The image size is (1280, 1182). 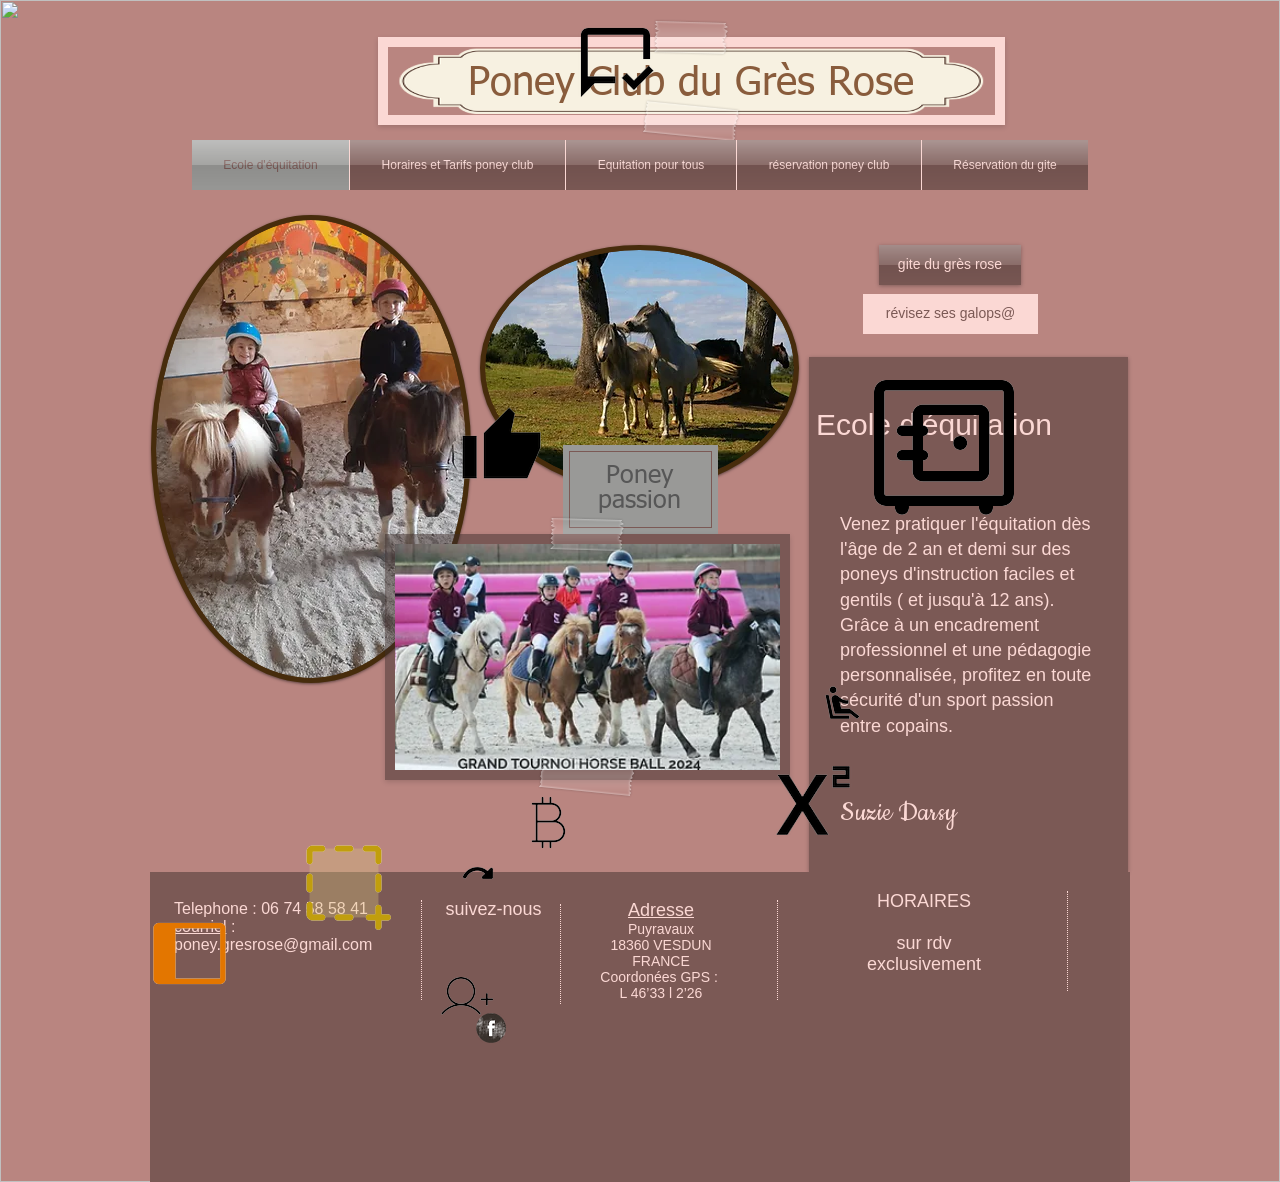 I want to click on toggle sidebar panel visibility, so click(x=189, y=953).